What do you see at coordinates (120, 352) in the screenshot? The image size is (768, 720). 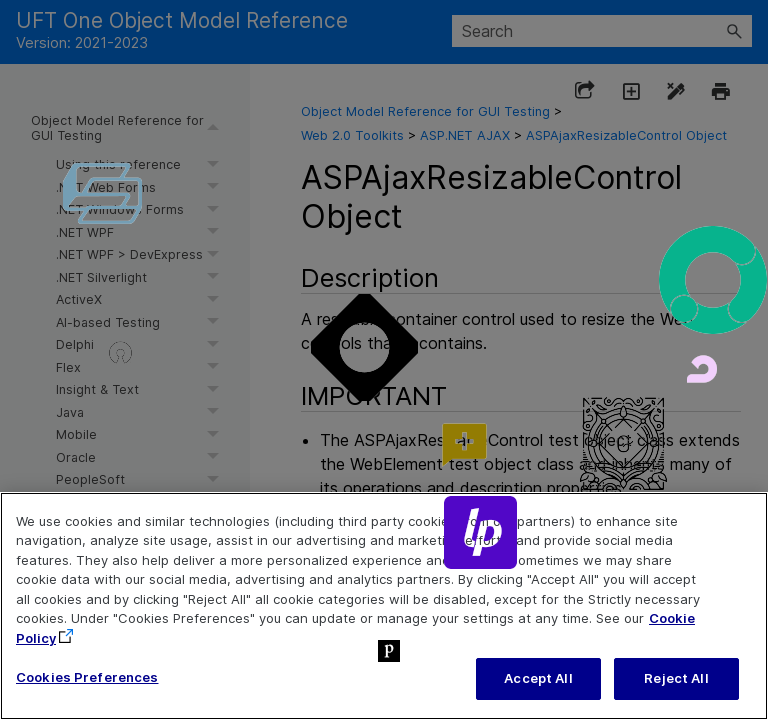 I see `open source initiative logo` at bounding box center [120, 352].